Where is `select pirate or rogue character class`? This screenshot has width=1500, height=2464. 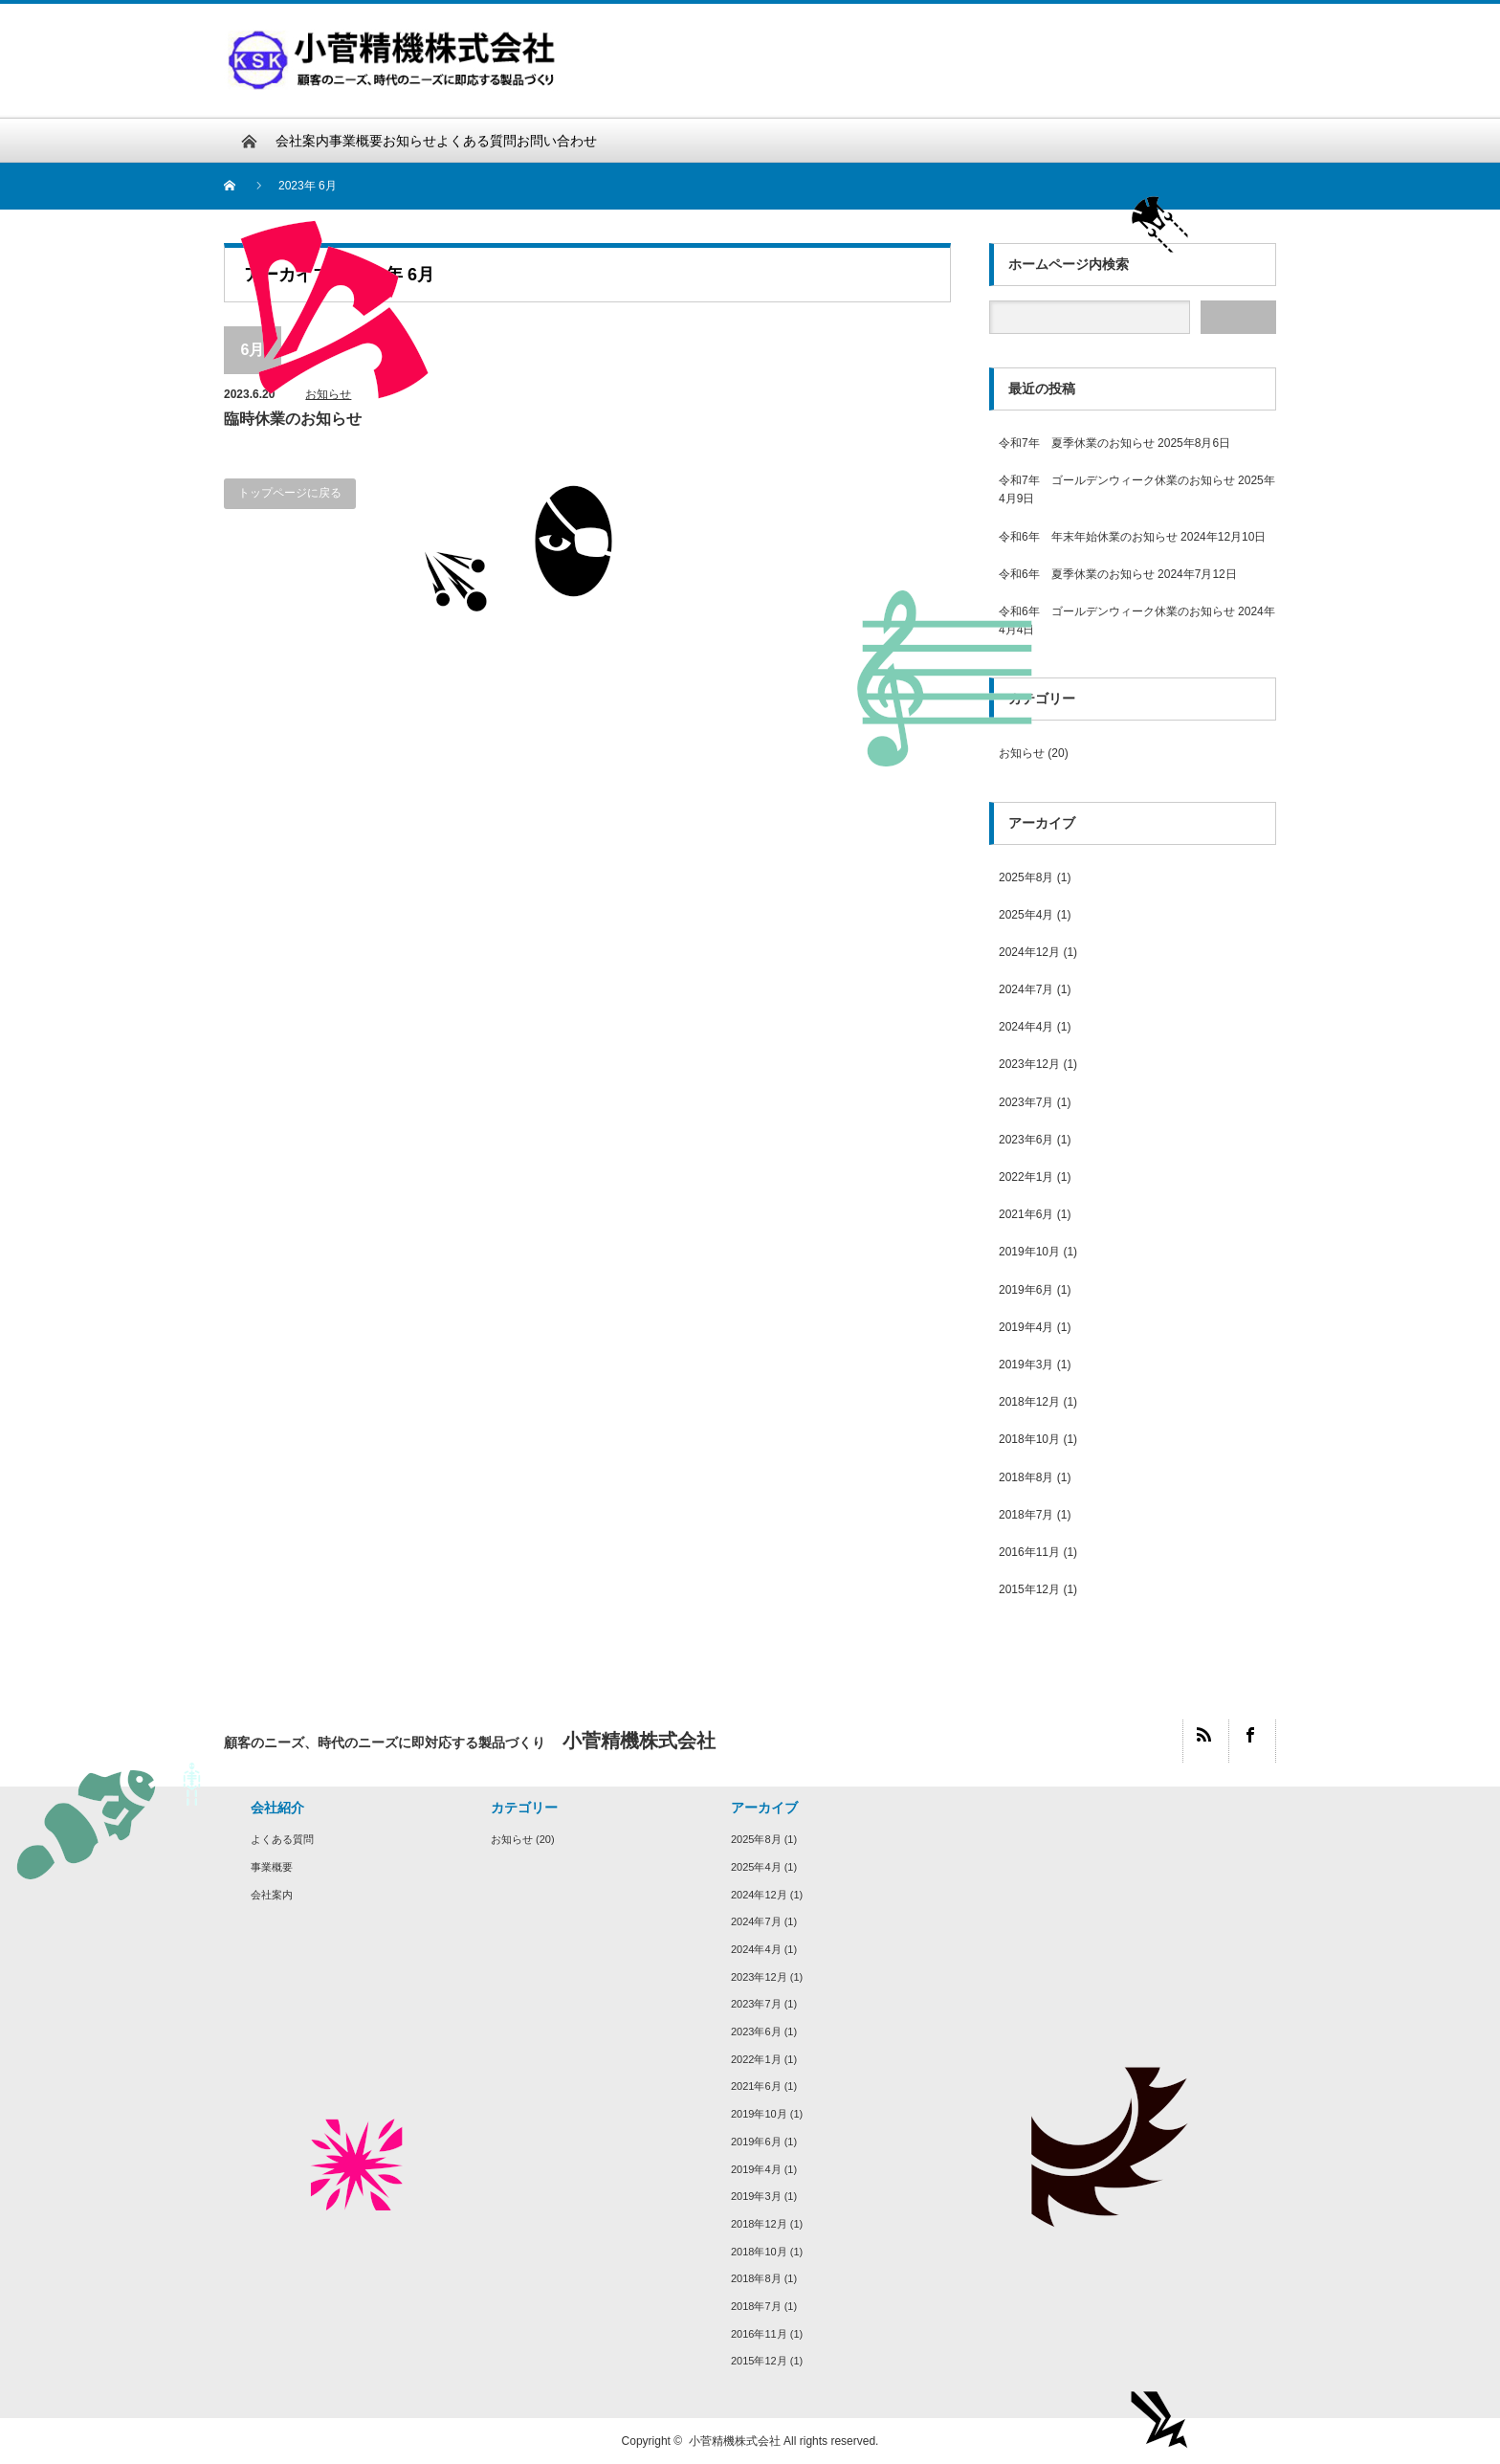
select pirate or rogue character class is located at coordinates (573, 541).